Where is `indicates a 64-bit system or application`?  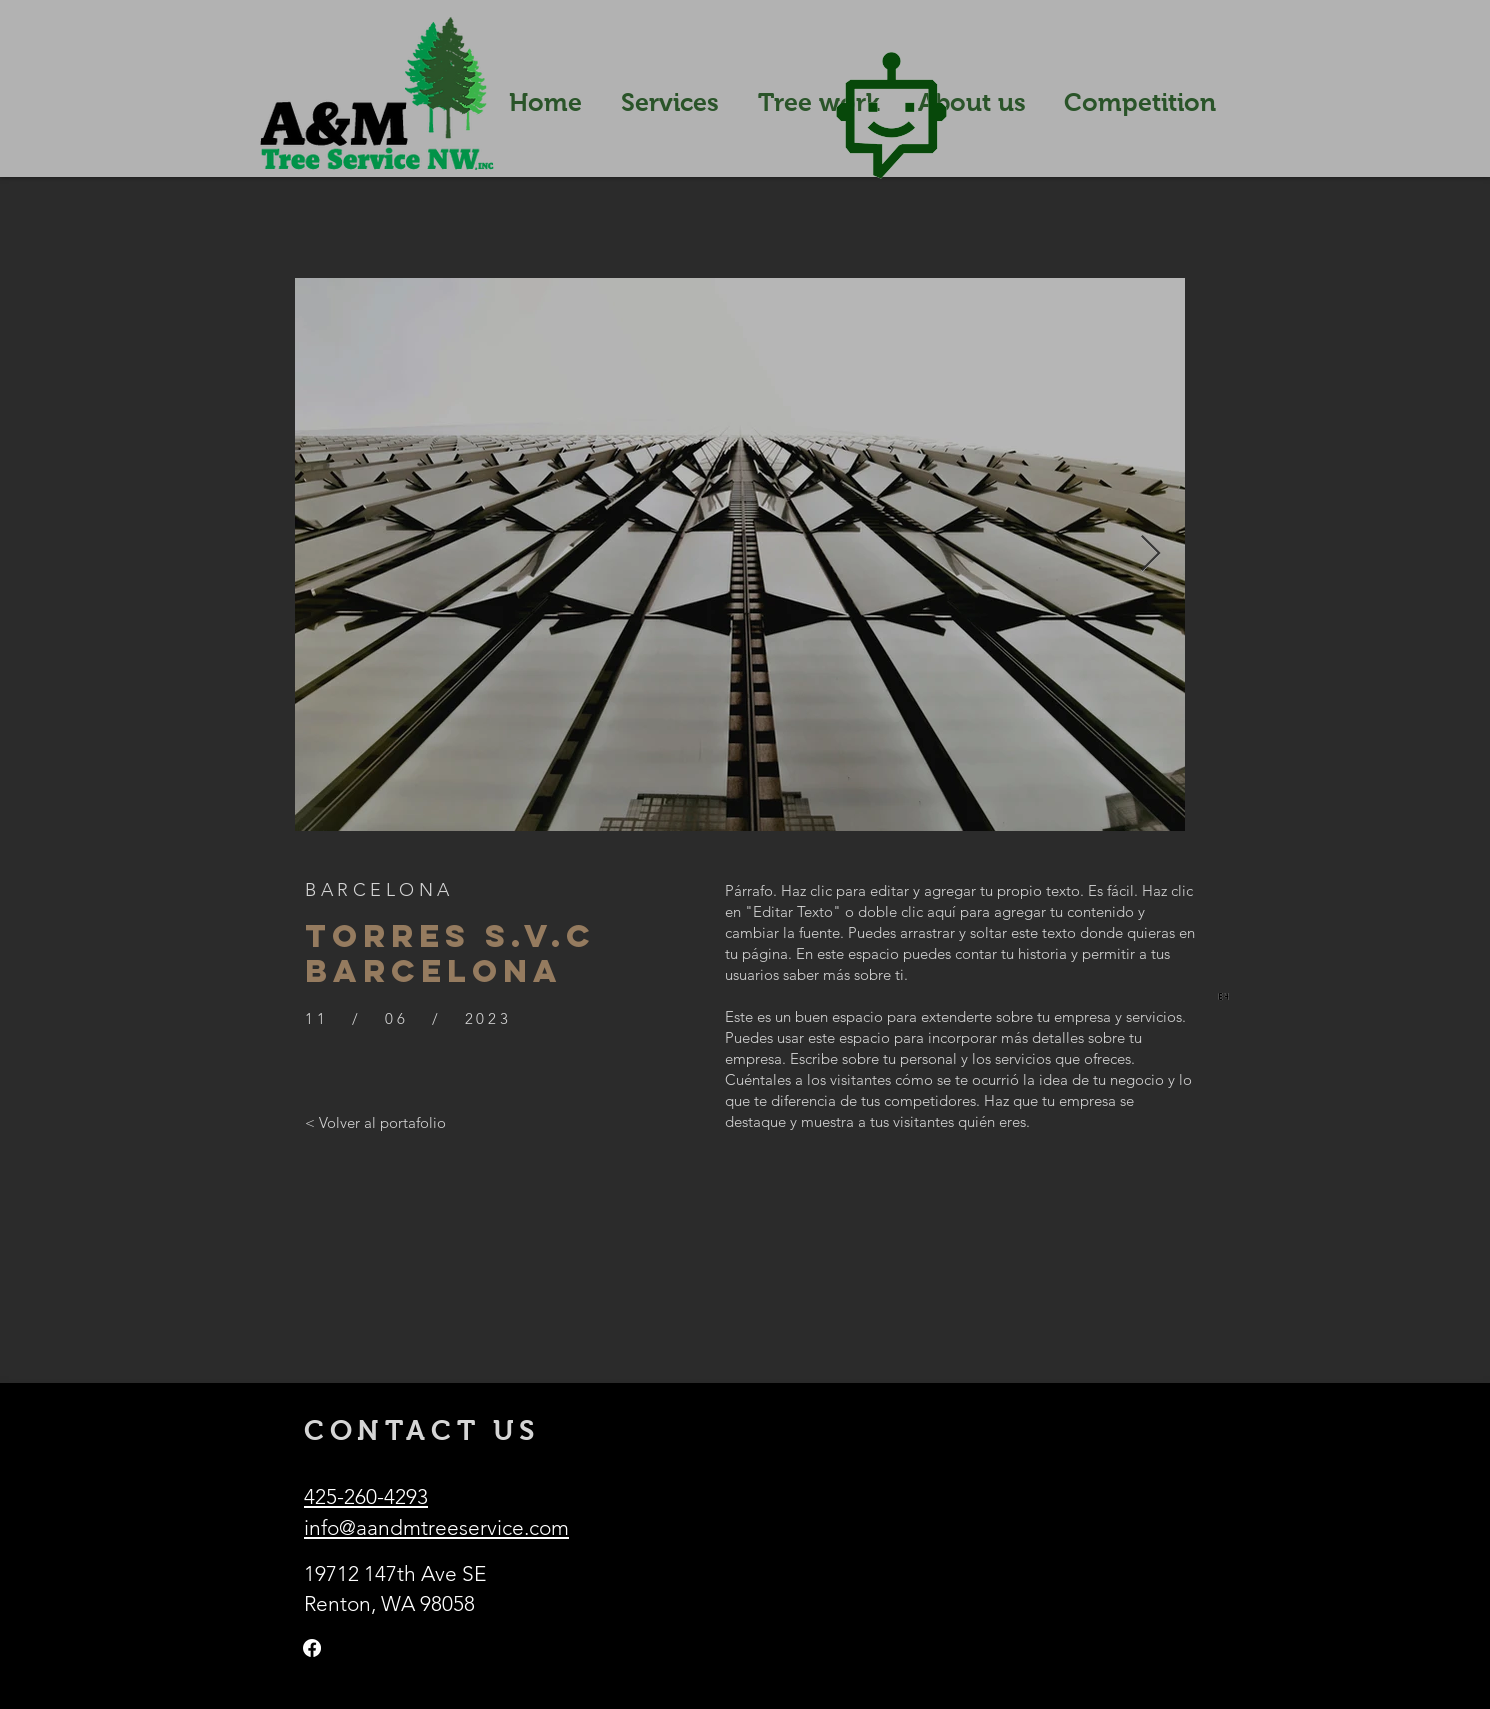 indicates a 64-bit system or application is located at coordinates (1223, 996).